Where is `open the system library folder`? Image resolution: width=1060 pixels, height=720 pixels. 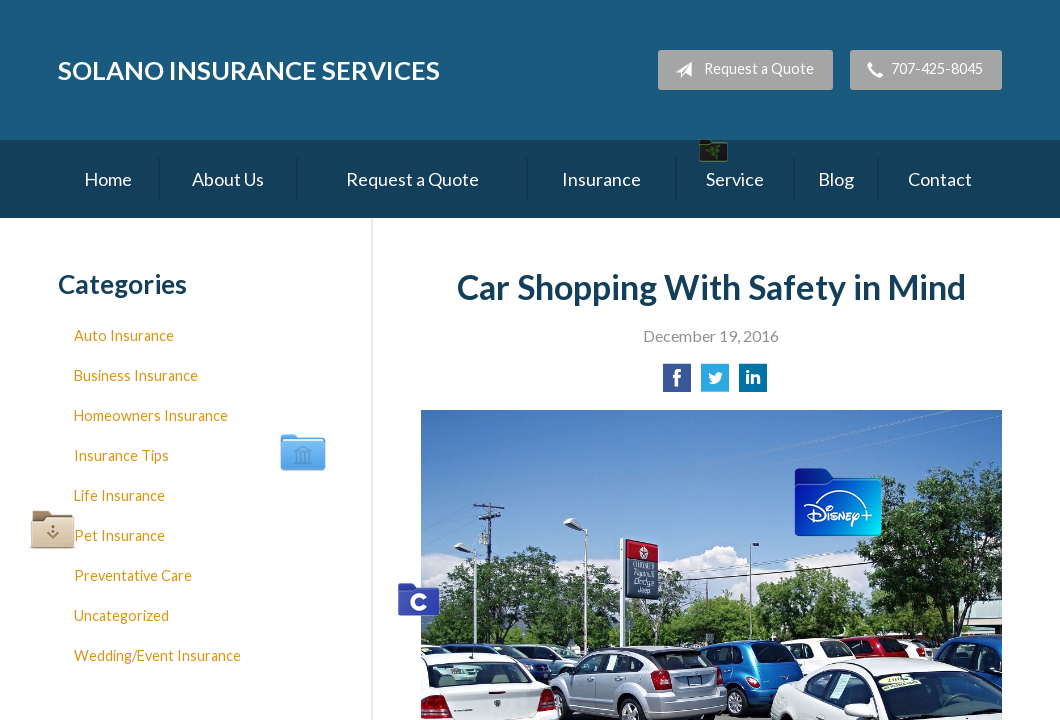
open the system library folder is located at coordinates (303, 452).